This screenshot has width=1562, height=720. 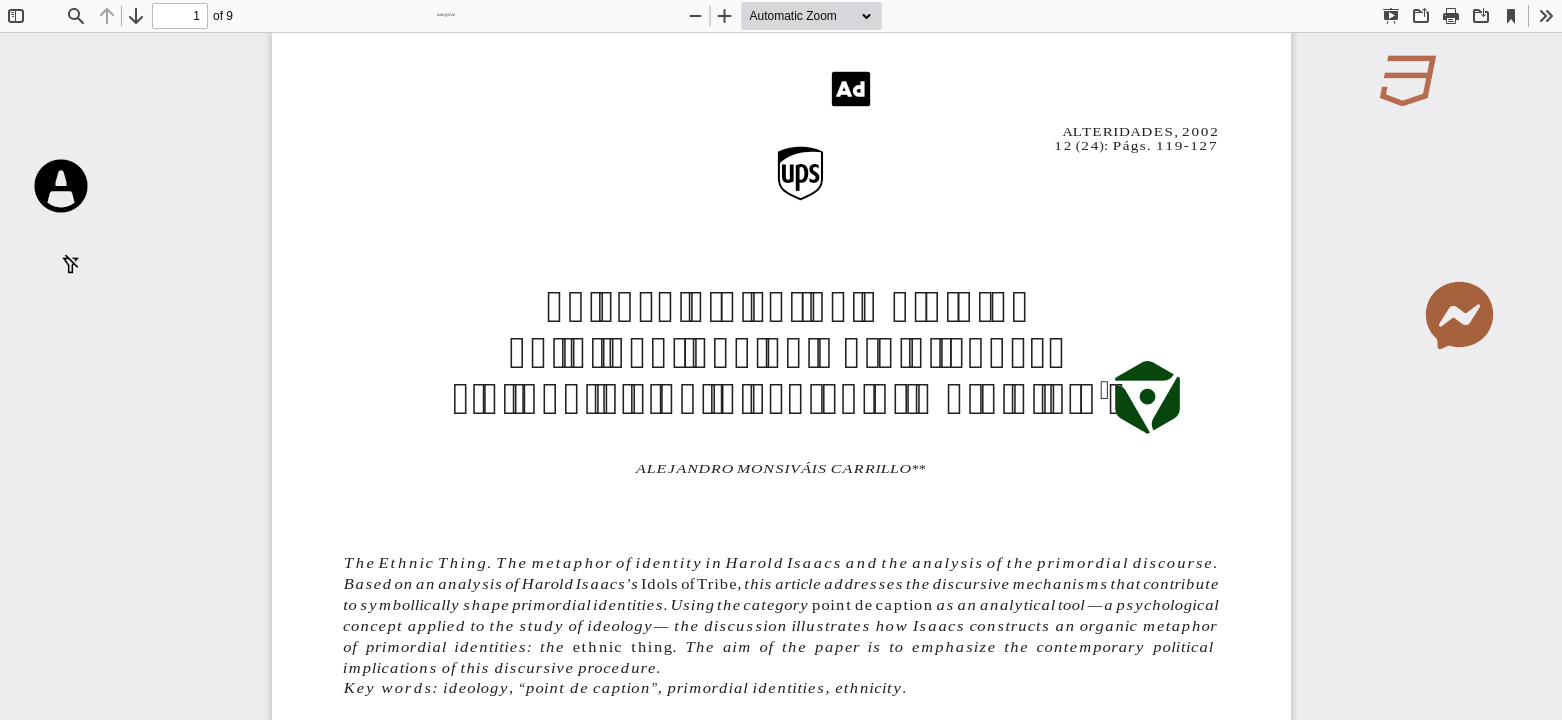 I want to click on open markup or annotation tools, so click(x=61, y=186).